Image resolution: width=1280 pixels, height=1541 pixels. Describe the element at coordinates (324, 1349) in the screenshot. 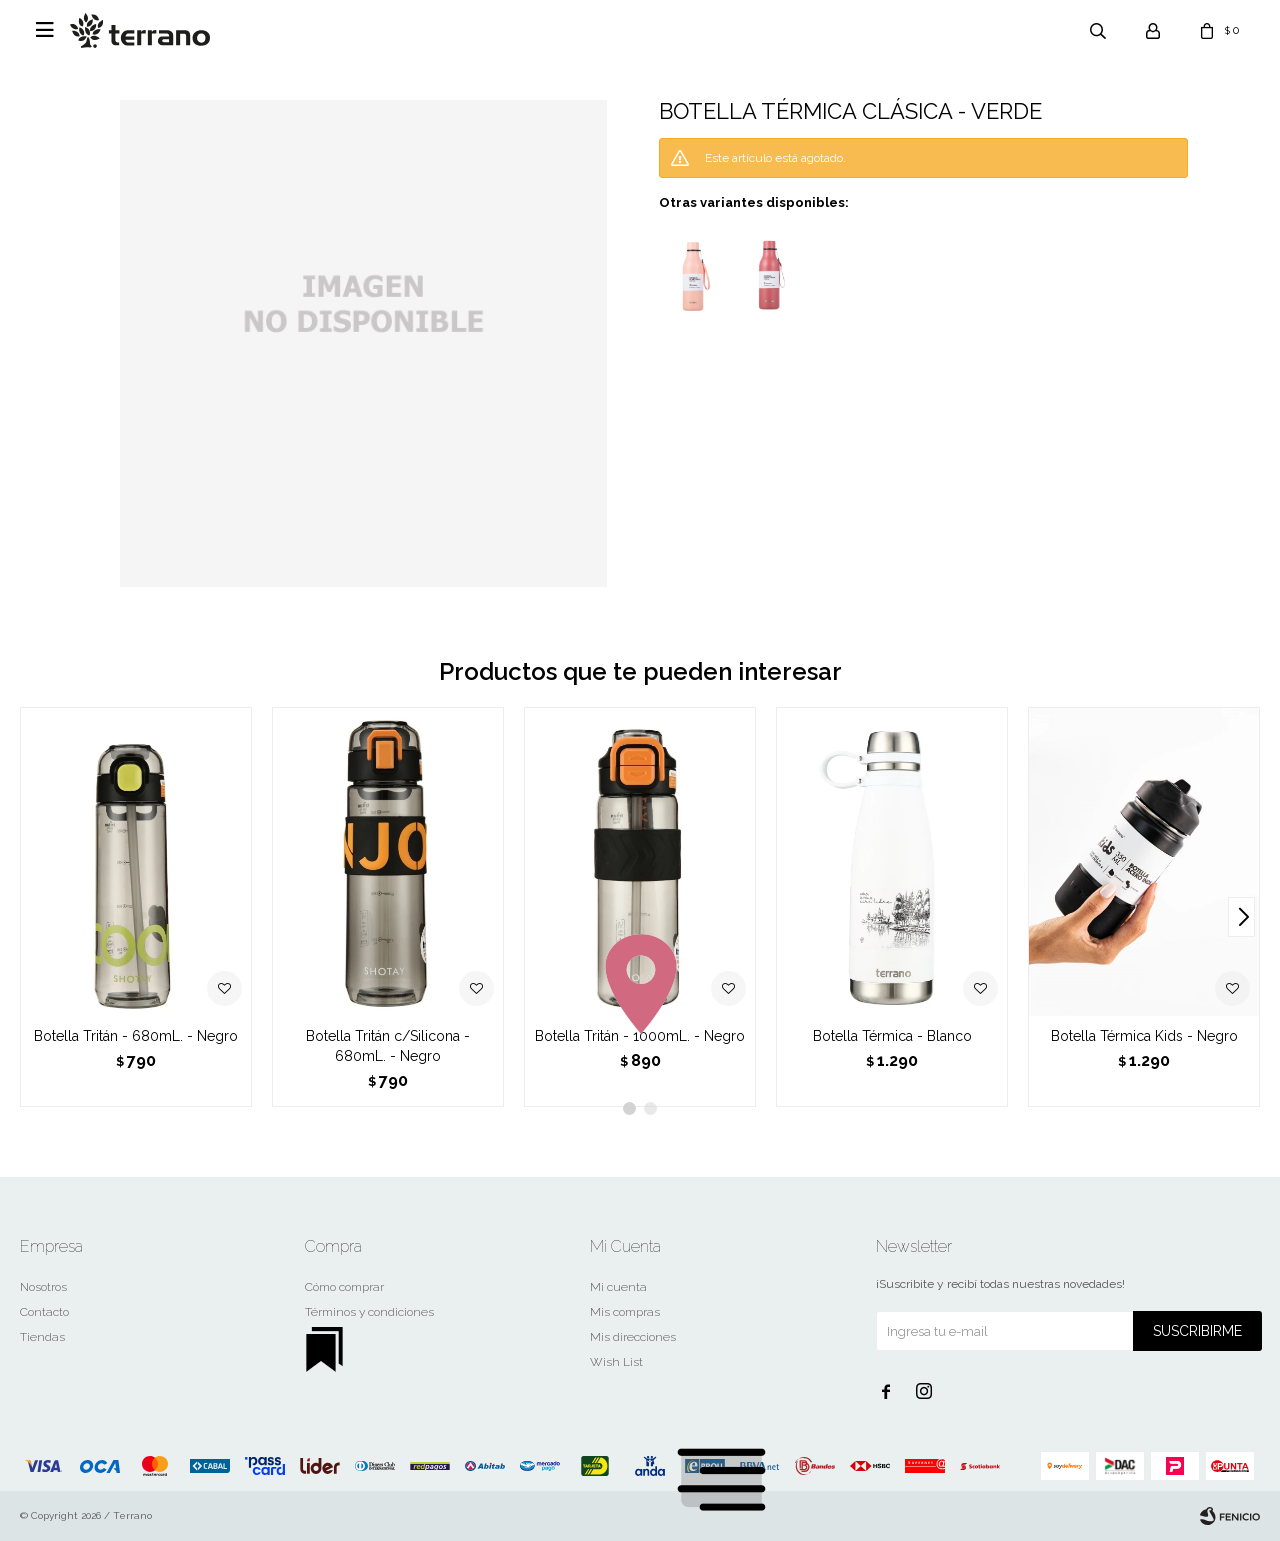

I see `view your saved bookmarks` at that location.